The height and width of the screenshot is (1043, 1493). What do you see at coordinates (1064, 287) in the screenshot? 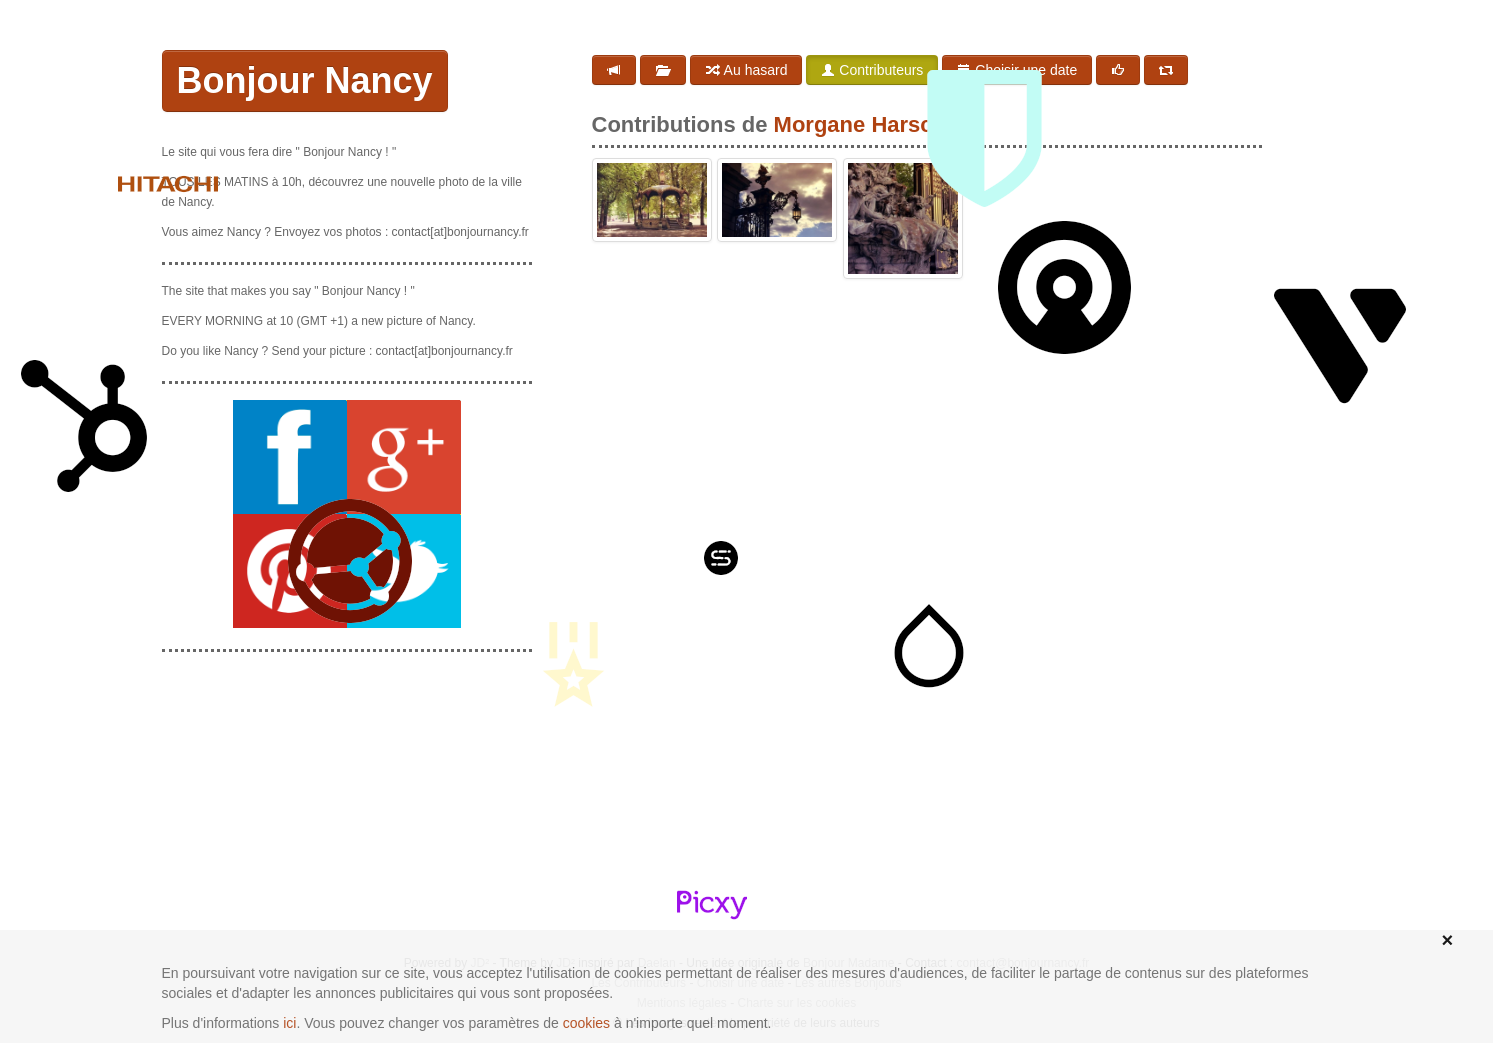
I see `open the Castro podcast app` at bounding box center [1064, 287].